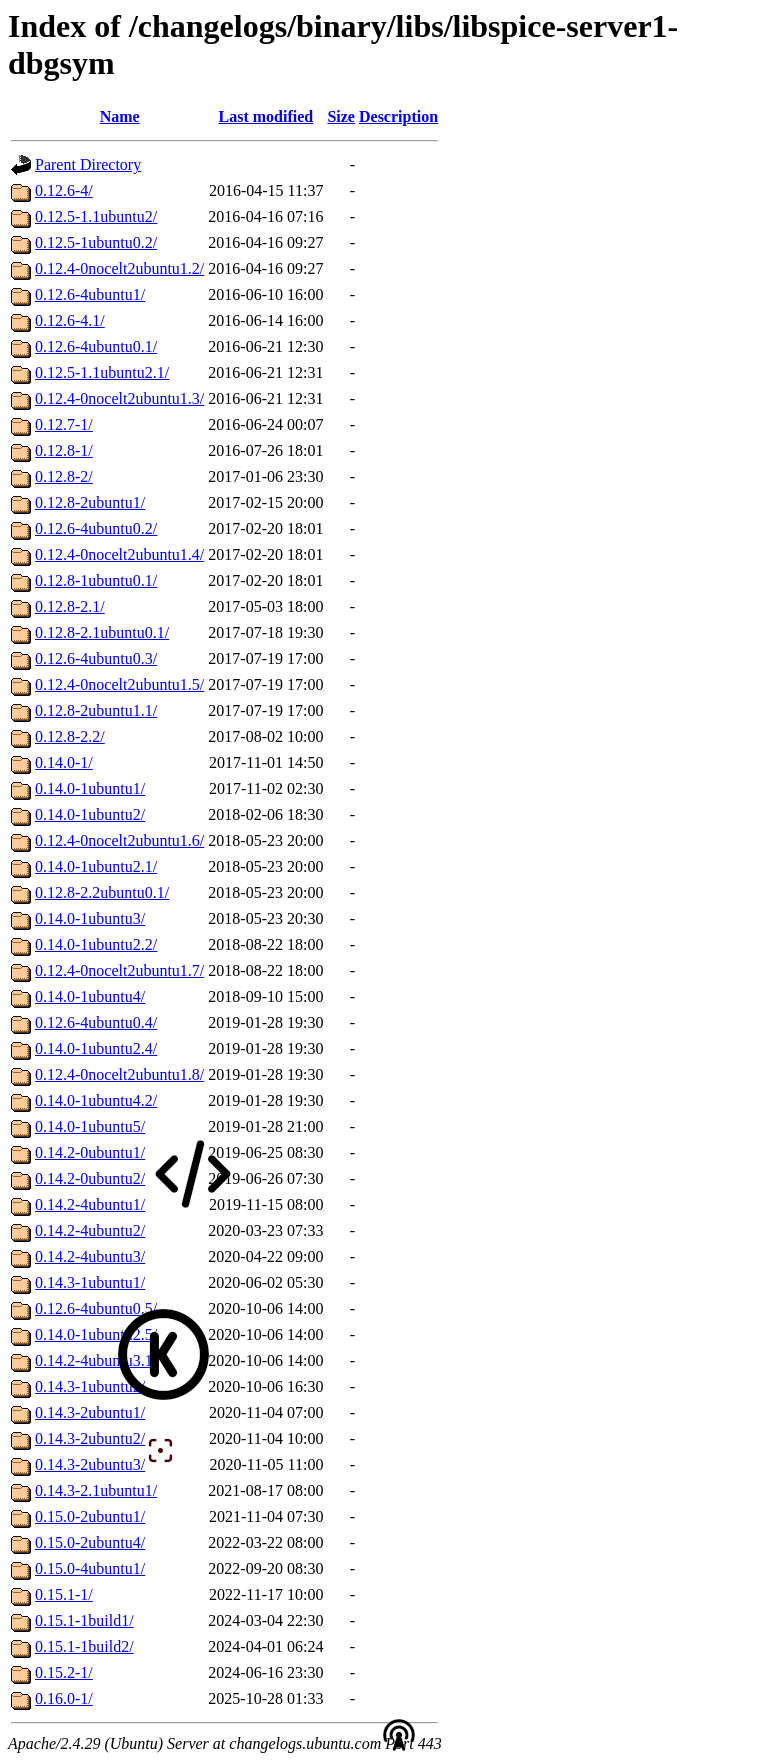  I want to click on view or edit source code, so click(193, 1174).